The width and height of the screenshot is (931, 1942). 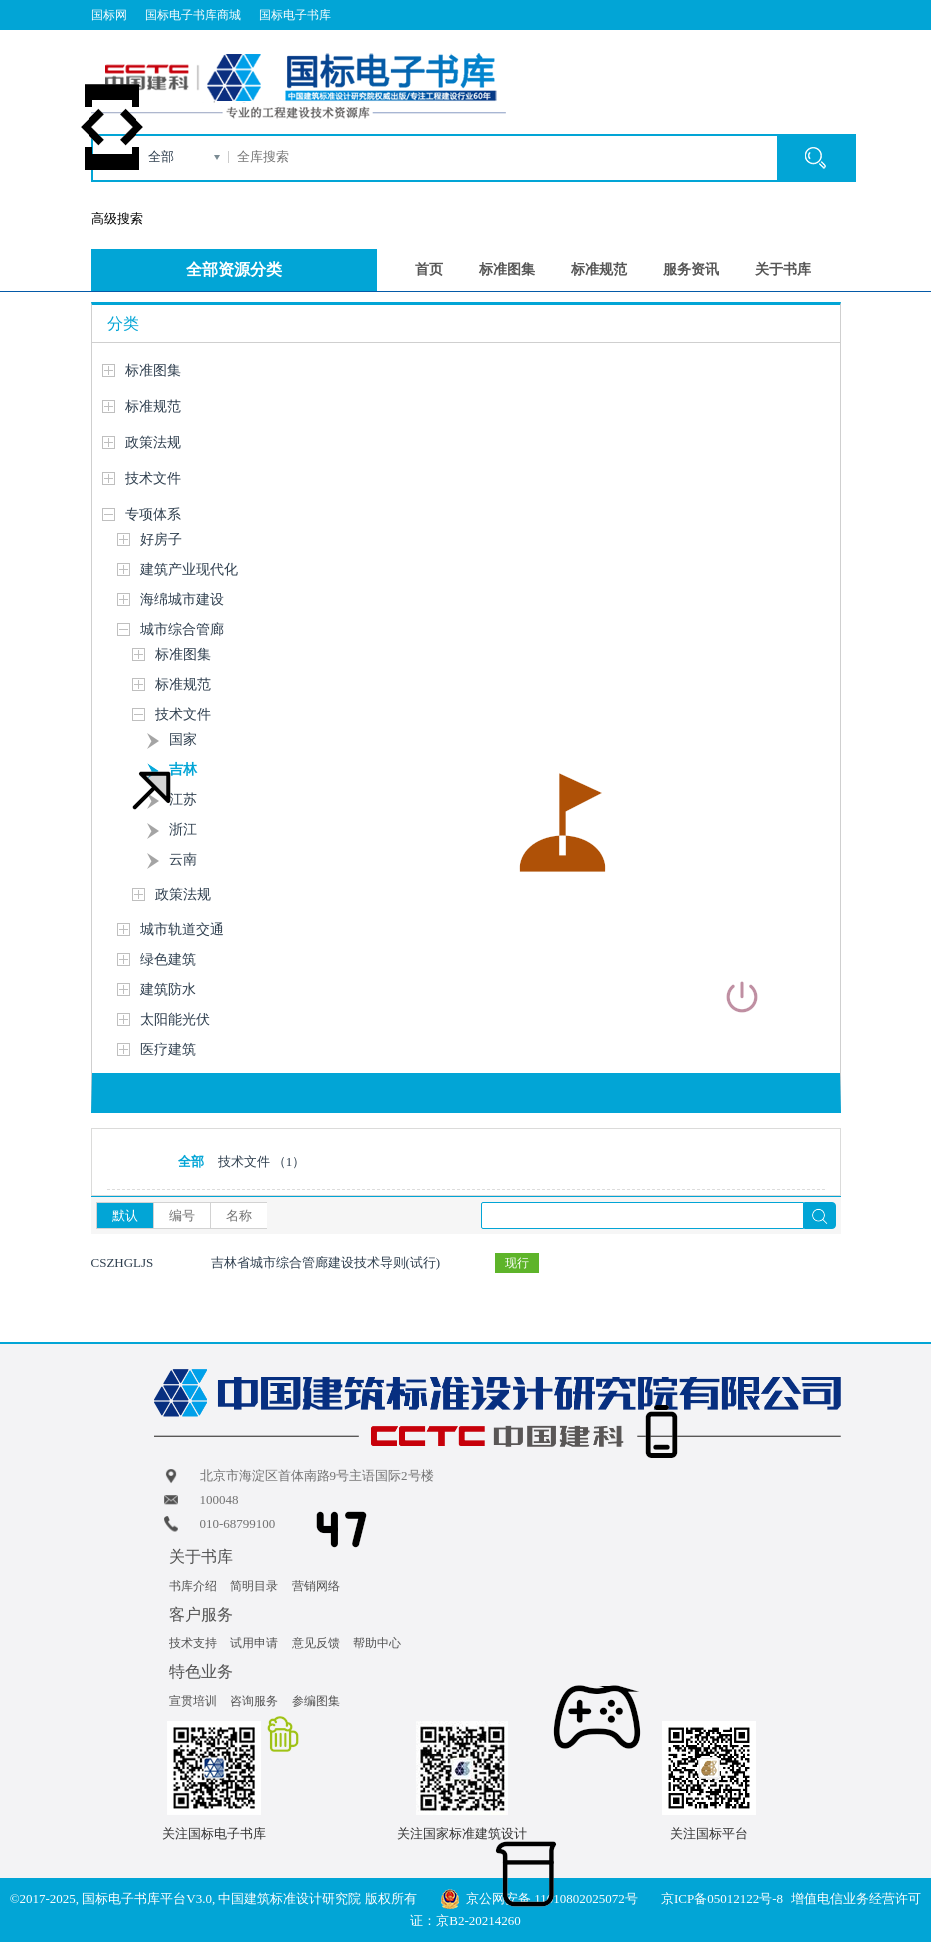 What do you see at coordinates (597, 1717) in the screenshot?
I see `access gaming features or game library` at bounding box center [597, 1717].